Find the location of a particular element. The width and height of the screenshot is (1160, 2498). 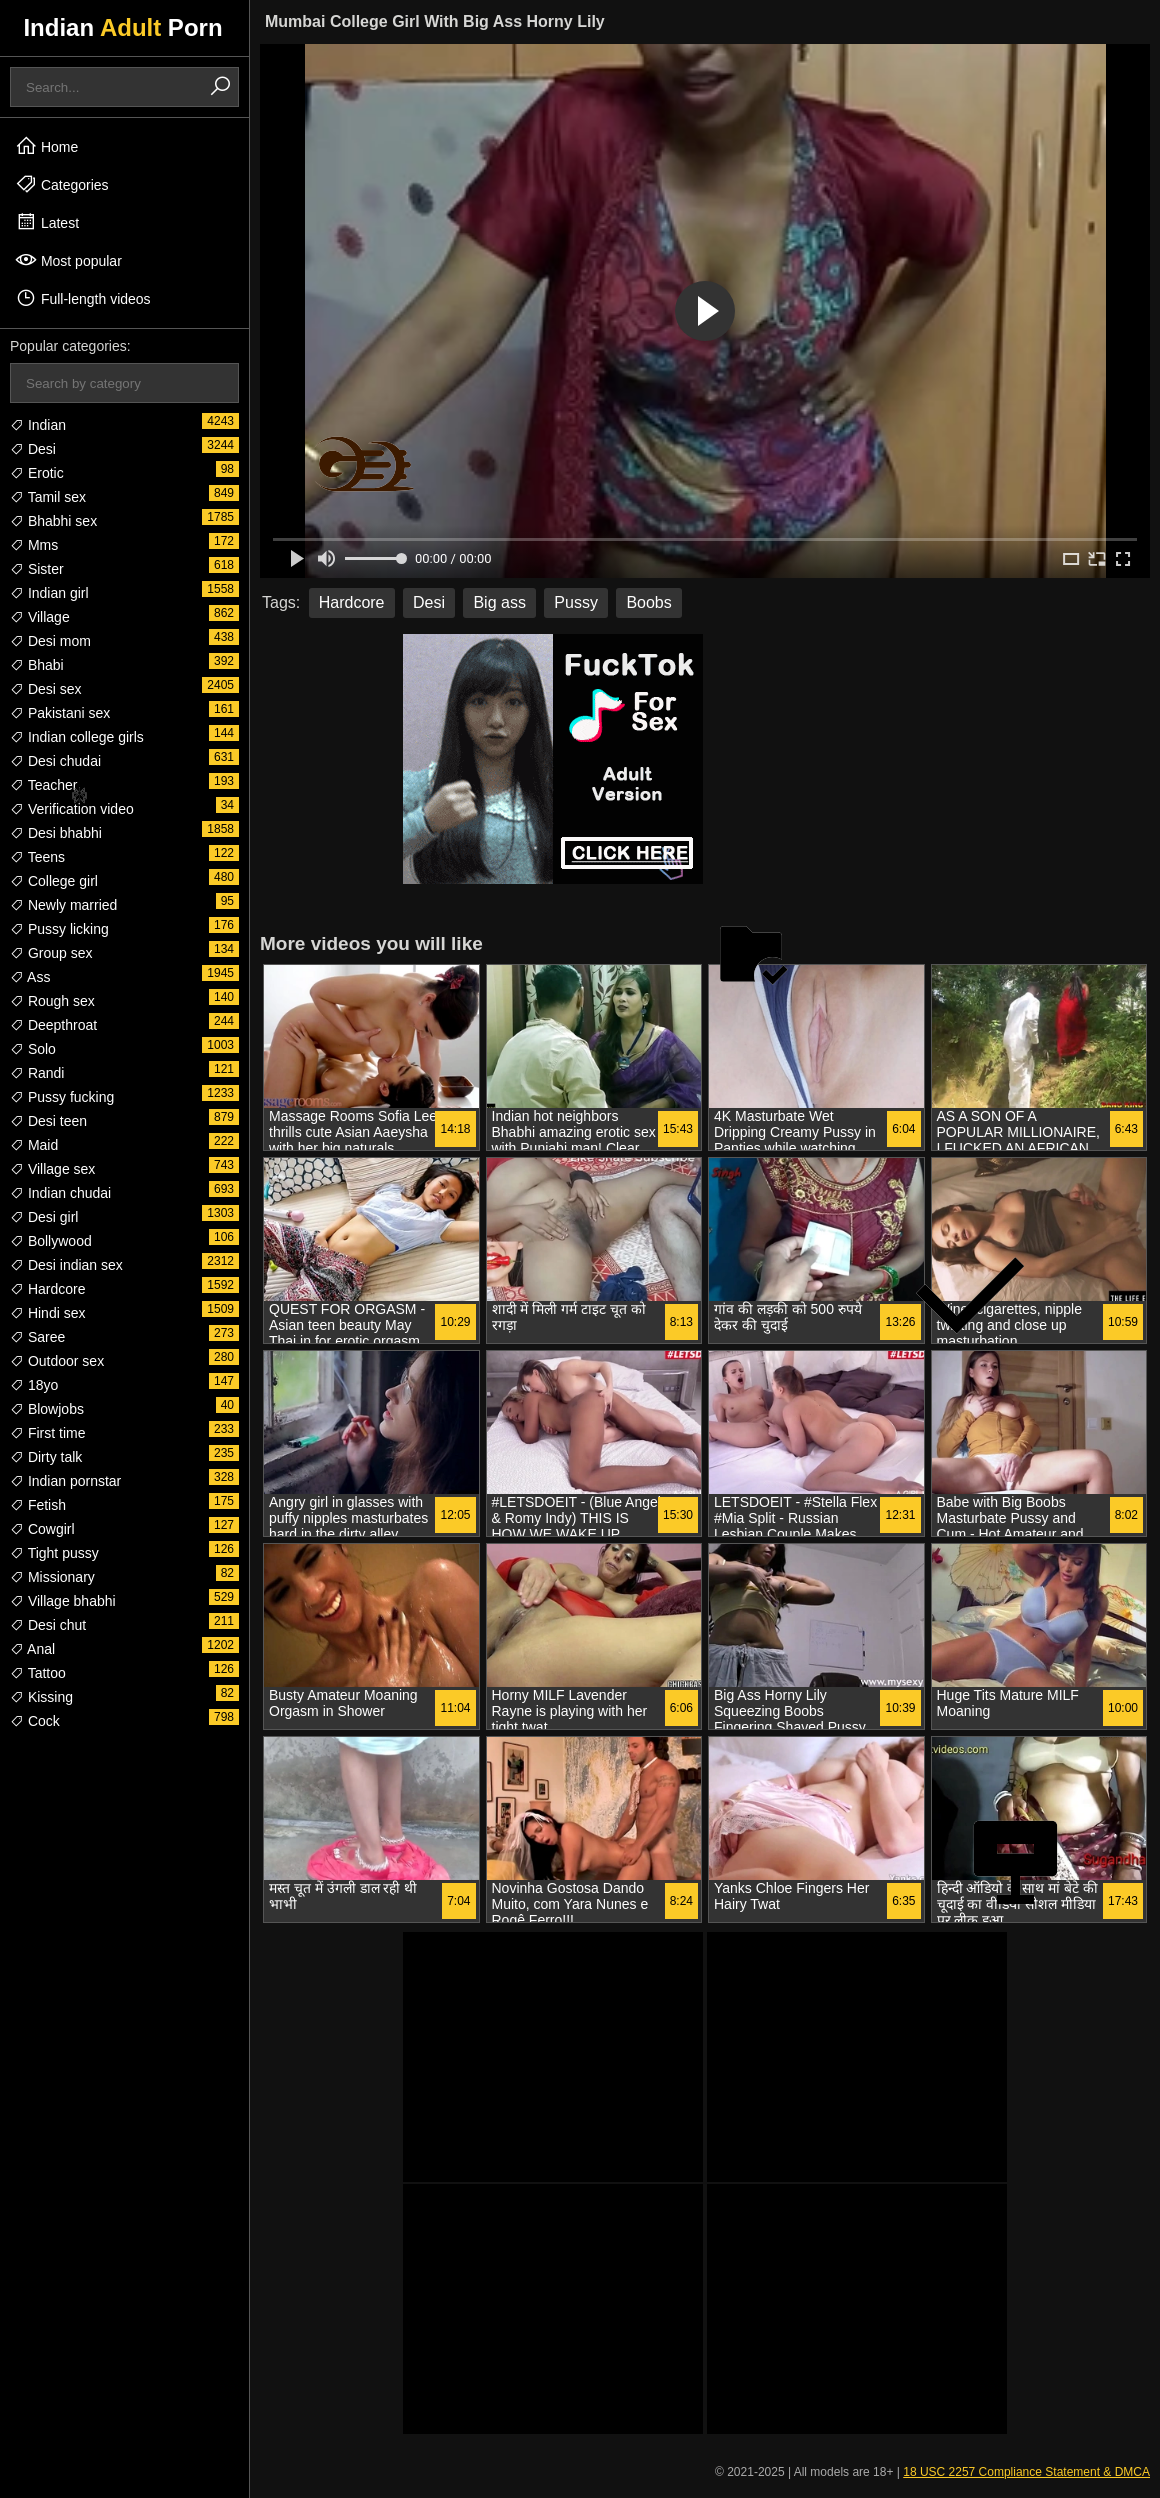

confirms a completed action or task is located at coordinates (969, 1295).